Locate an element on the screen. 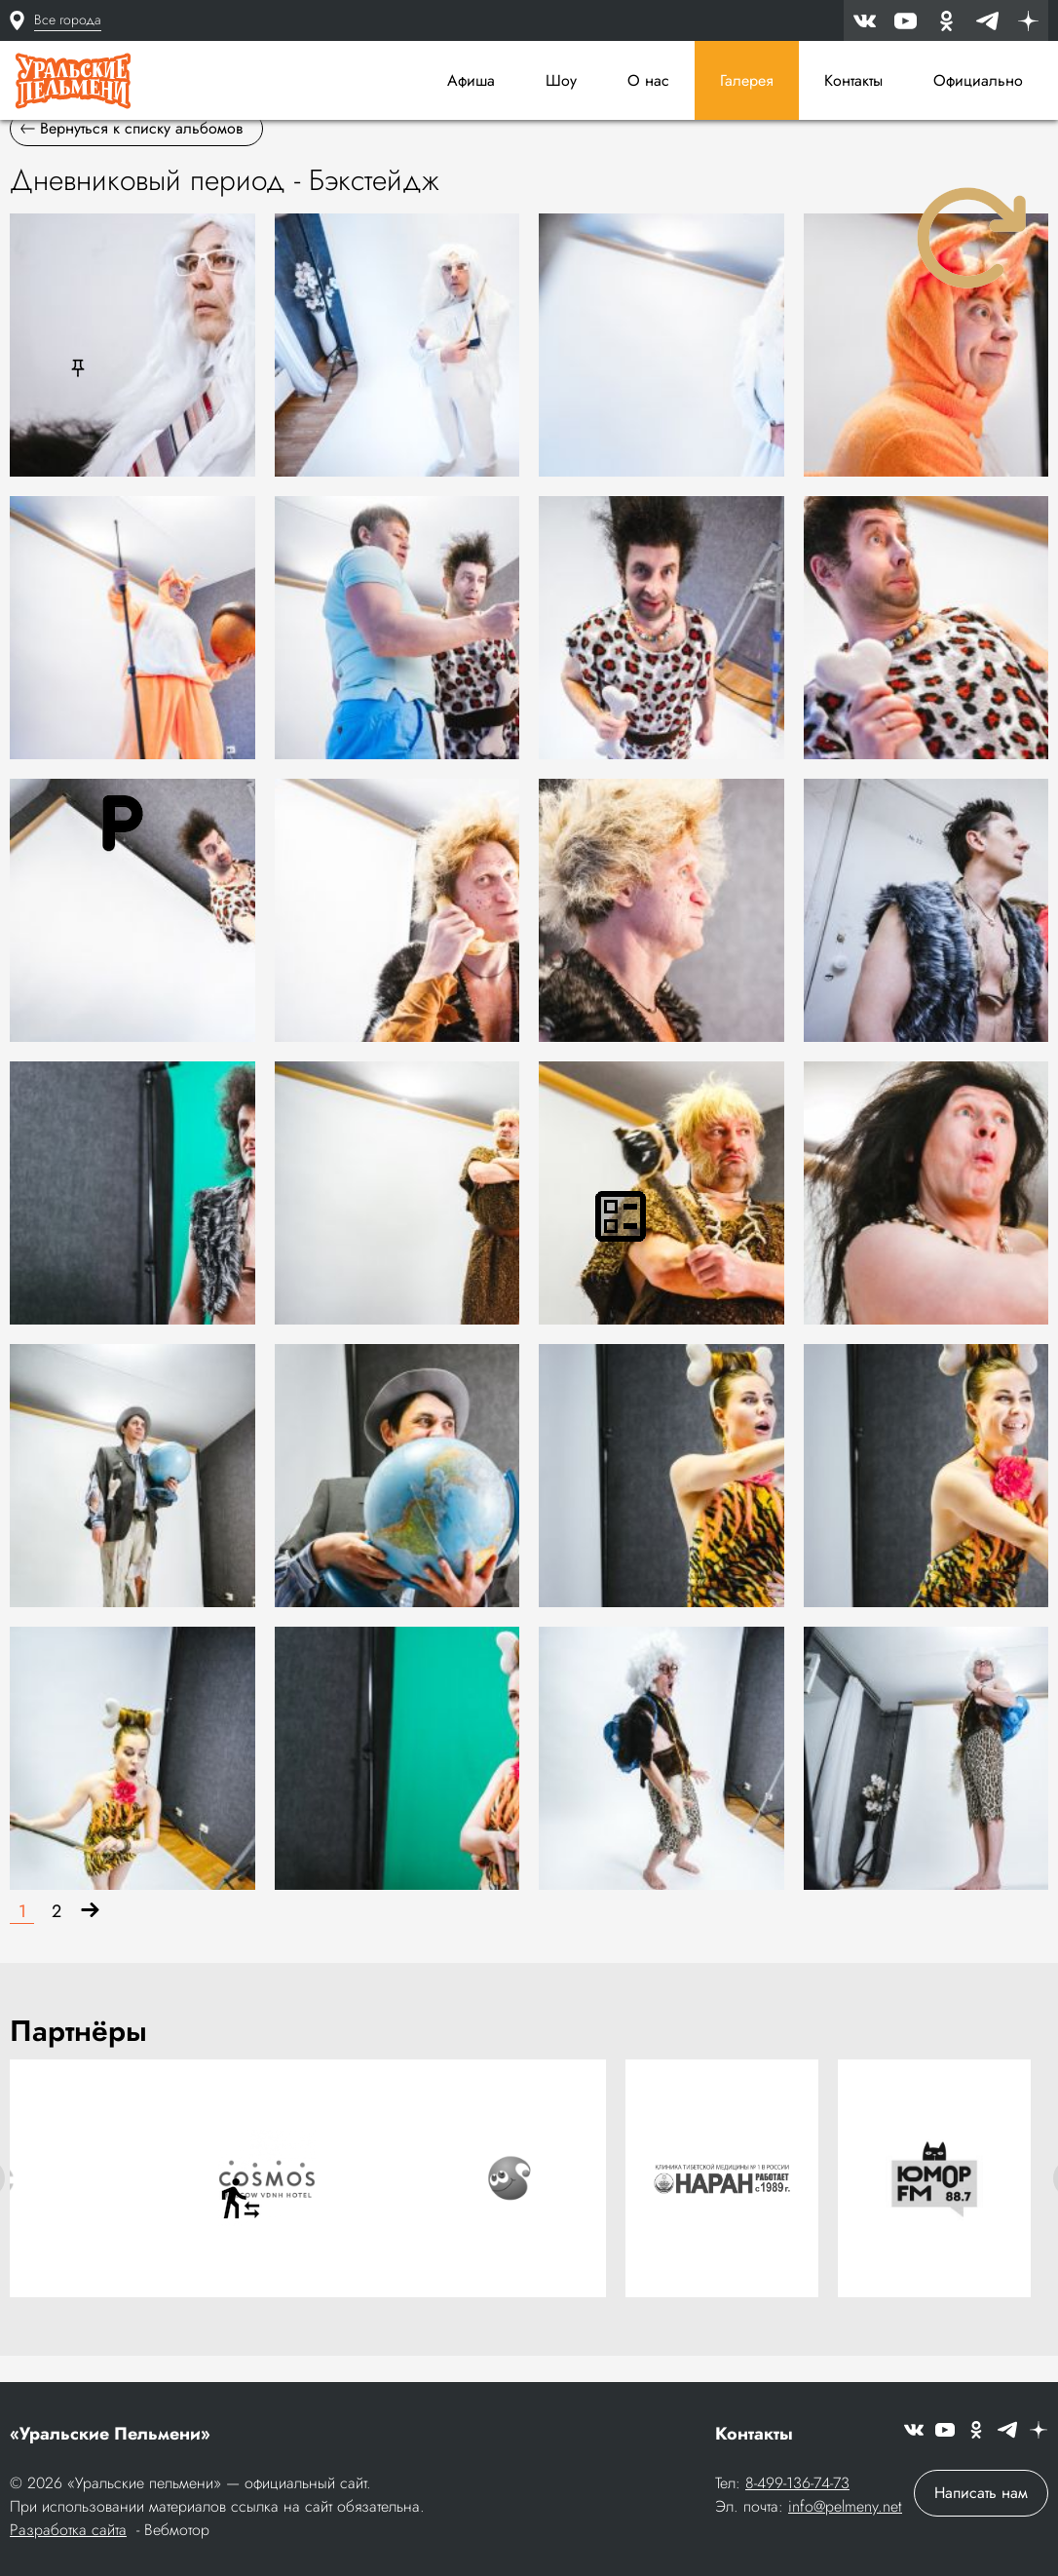  find nearby parking locations is located at coordinates (121, 823).